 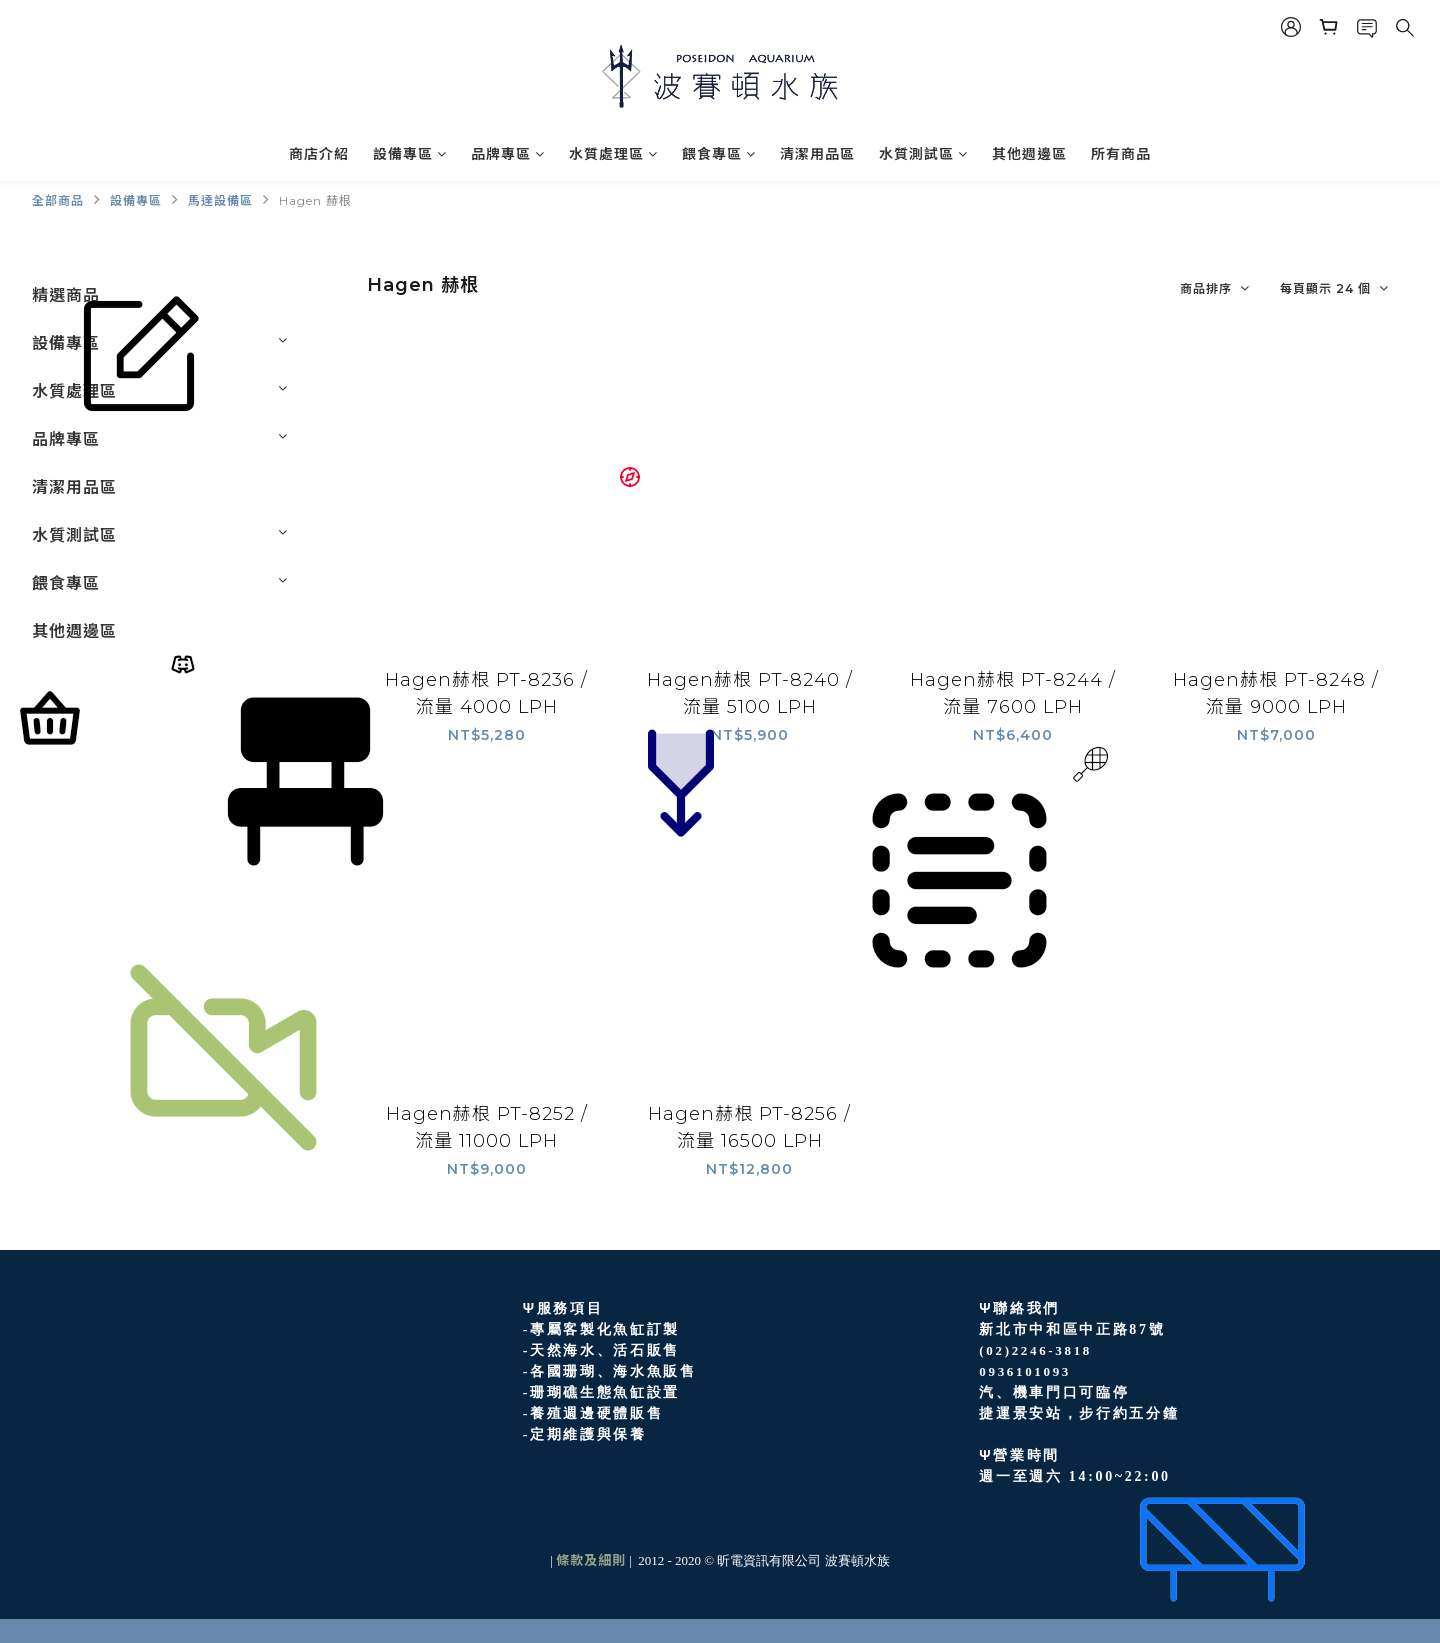 What do you see at coordinates (681, 779) in the screenshot?
I see `merge branches or items together` at bounding box center [681, 779].